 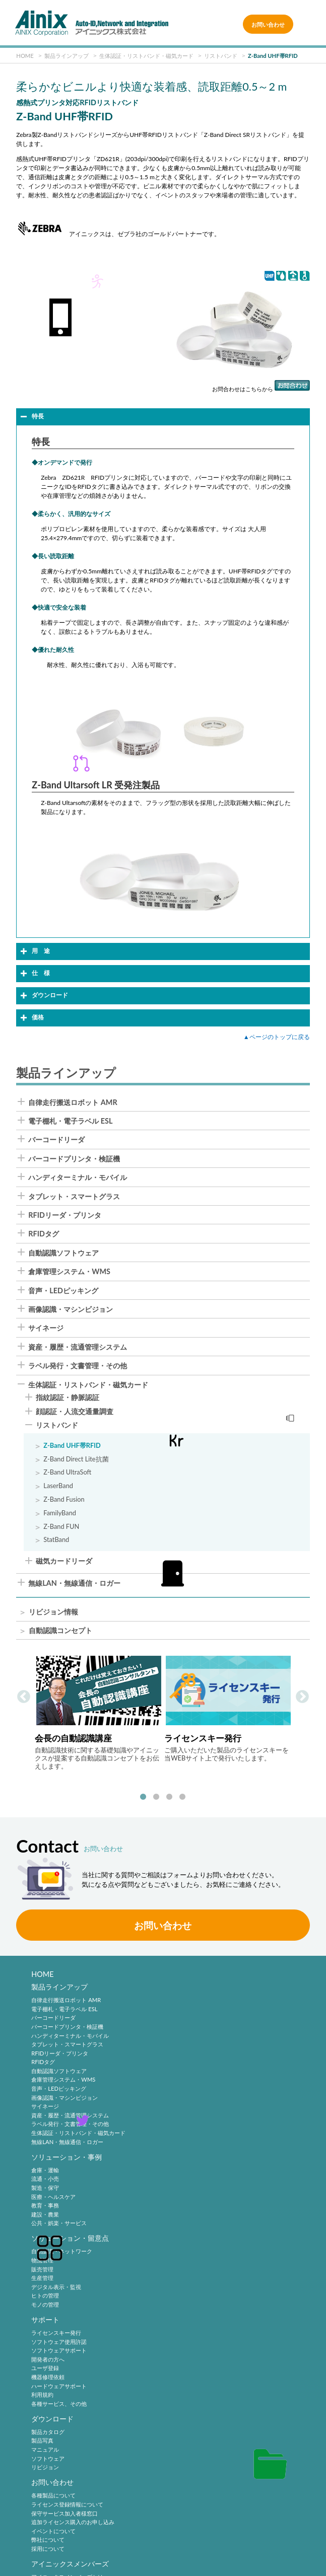 I want to click on view version history, so click(x=290, y=1418).